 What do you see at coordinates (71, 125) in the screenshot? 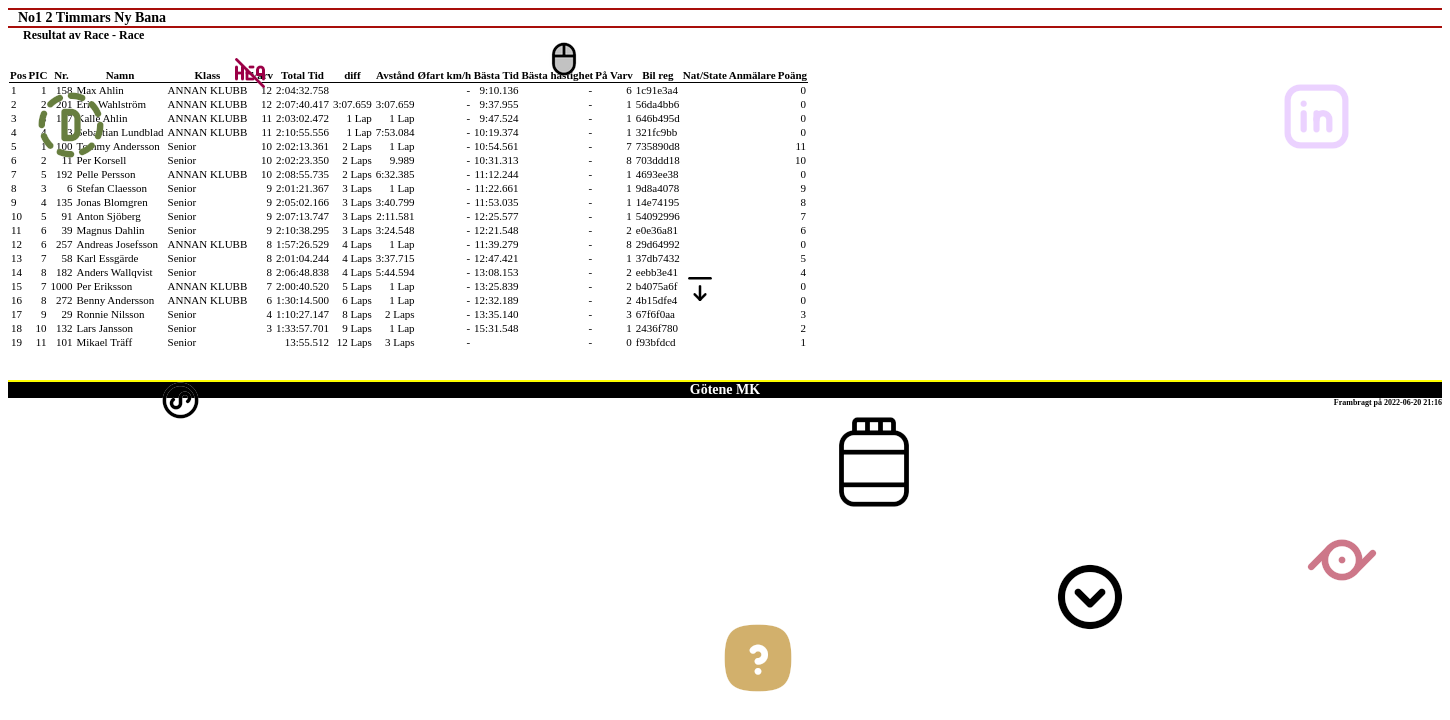
I see `indicates draft or pending status` at bounding box center [71, 125].